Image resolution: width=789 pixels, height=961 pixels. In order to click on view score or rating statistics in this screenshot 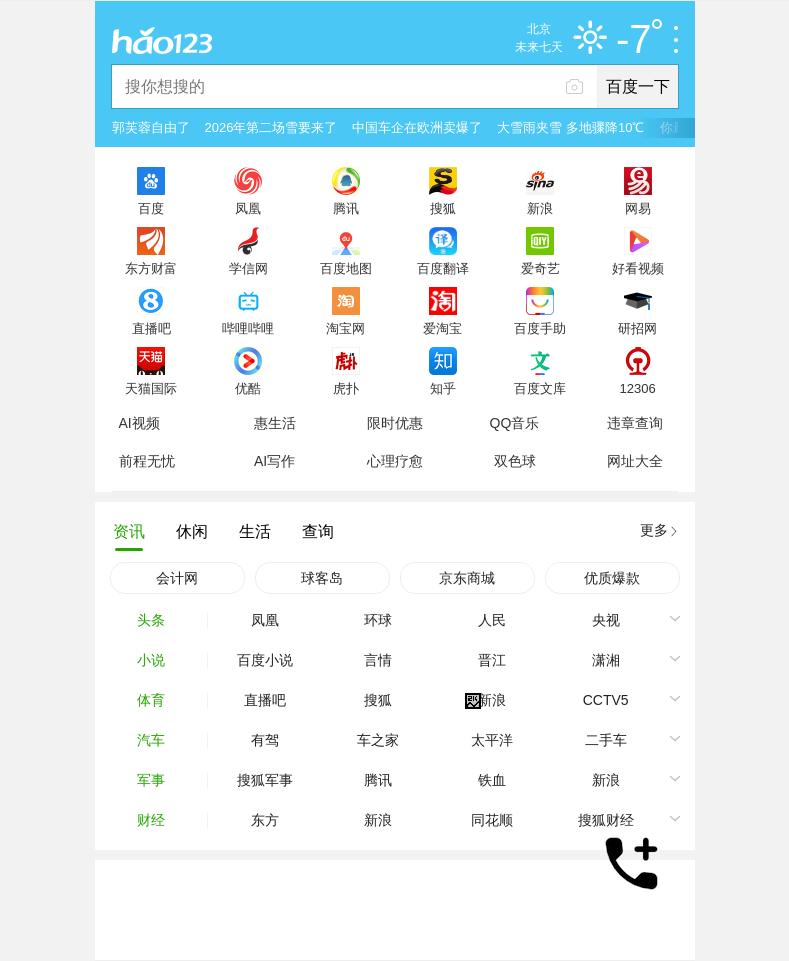, I will do `click(473, 701)`.